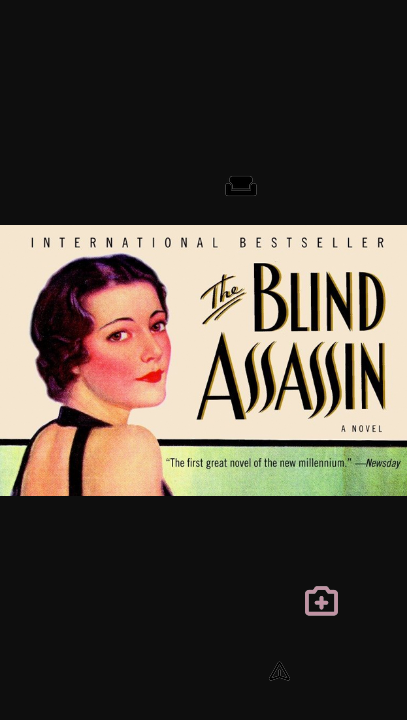  Describe the element at coordinates (321, 601) in the screenshot. I see `add a new photo` at that location.